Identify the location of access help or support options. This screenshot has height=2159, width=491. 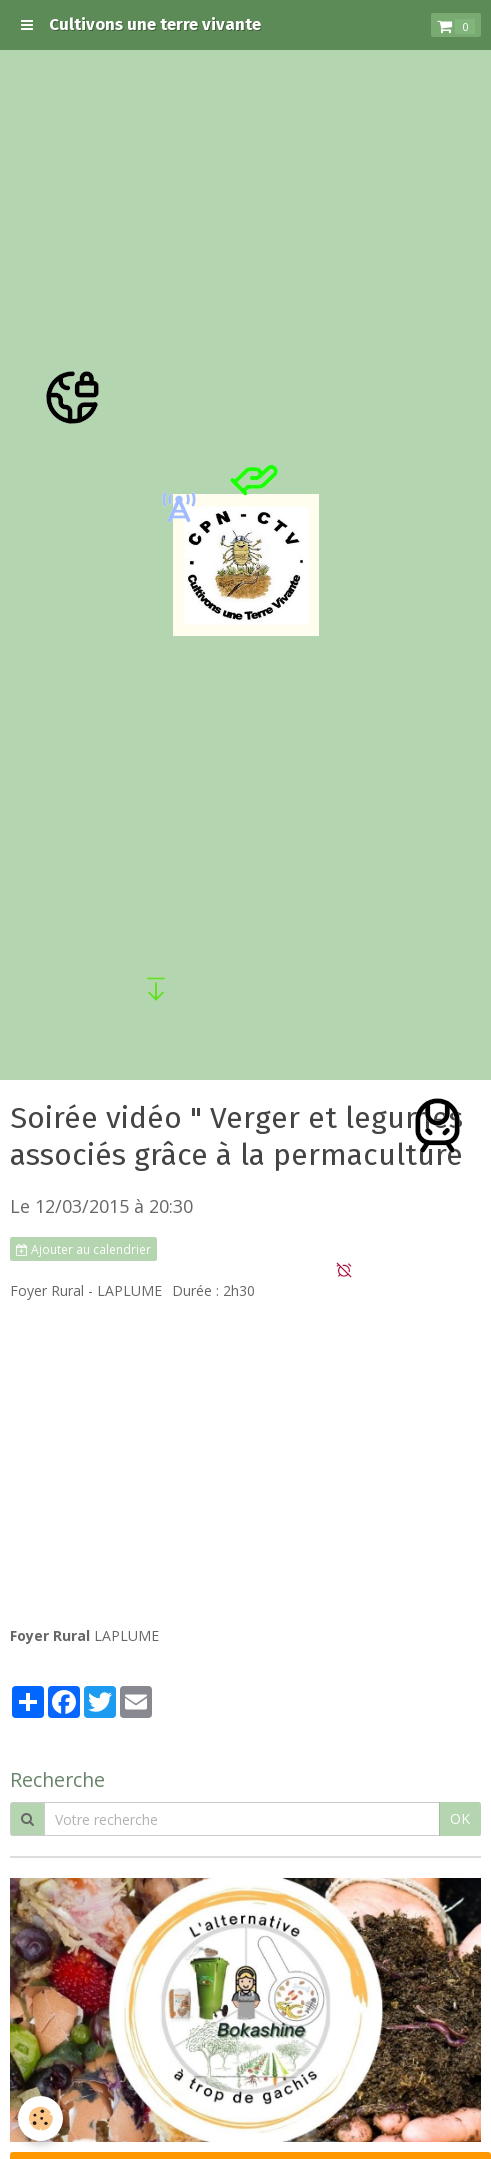
(254, 478).